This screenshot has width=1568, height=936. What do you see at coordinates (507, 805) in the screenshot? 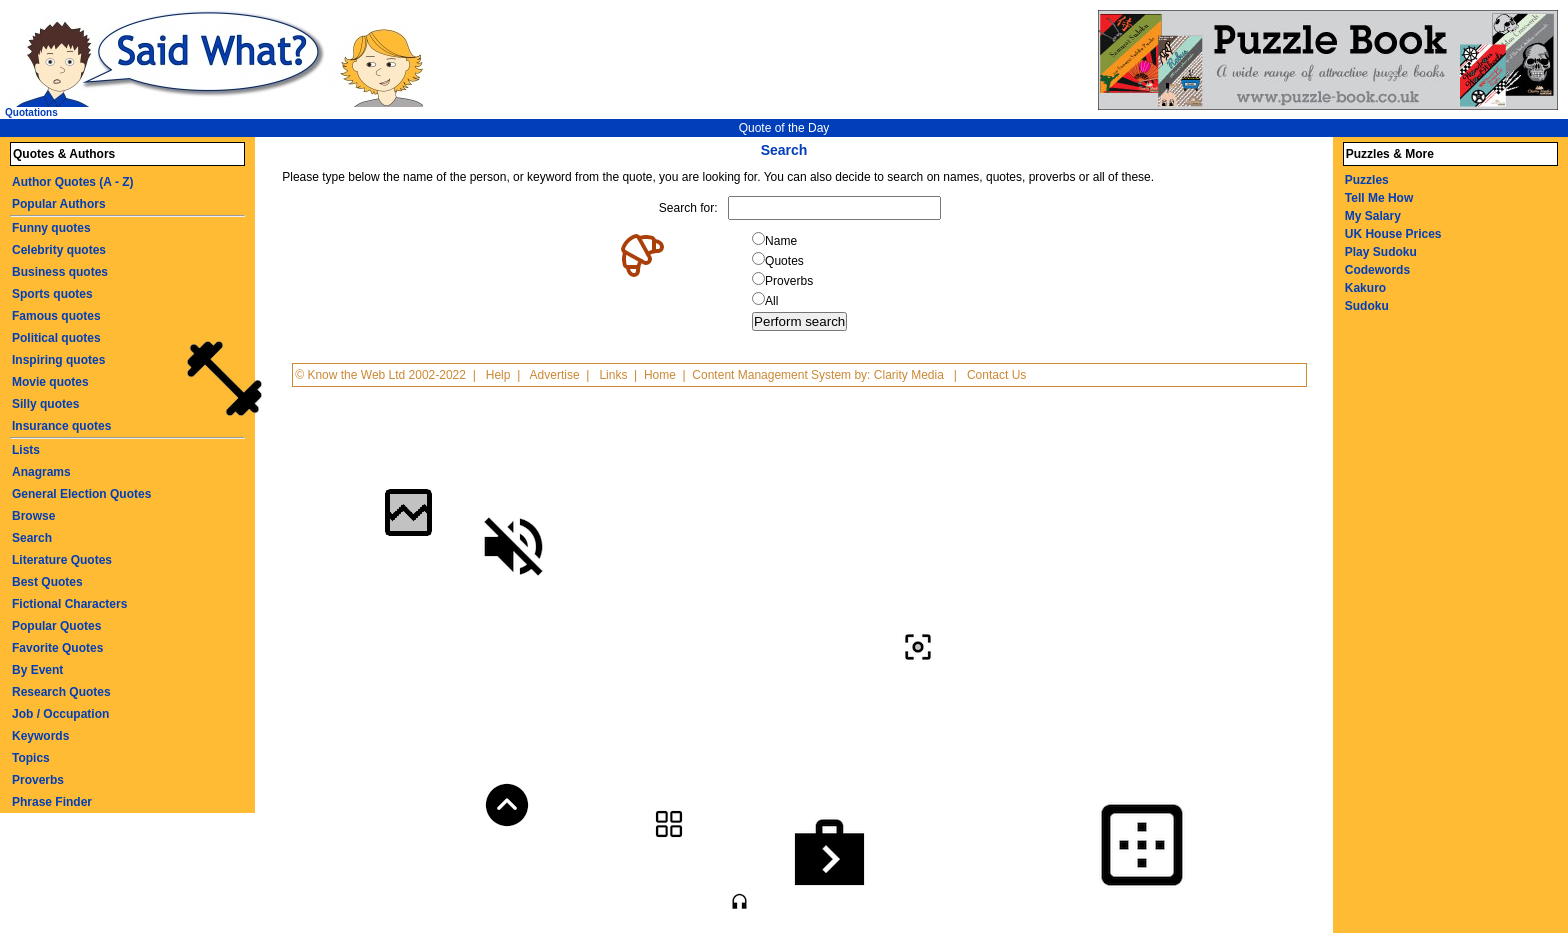
I see `scroll to top of page` at bounding box center [507, 805].